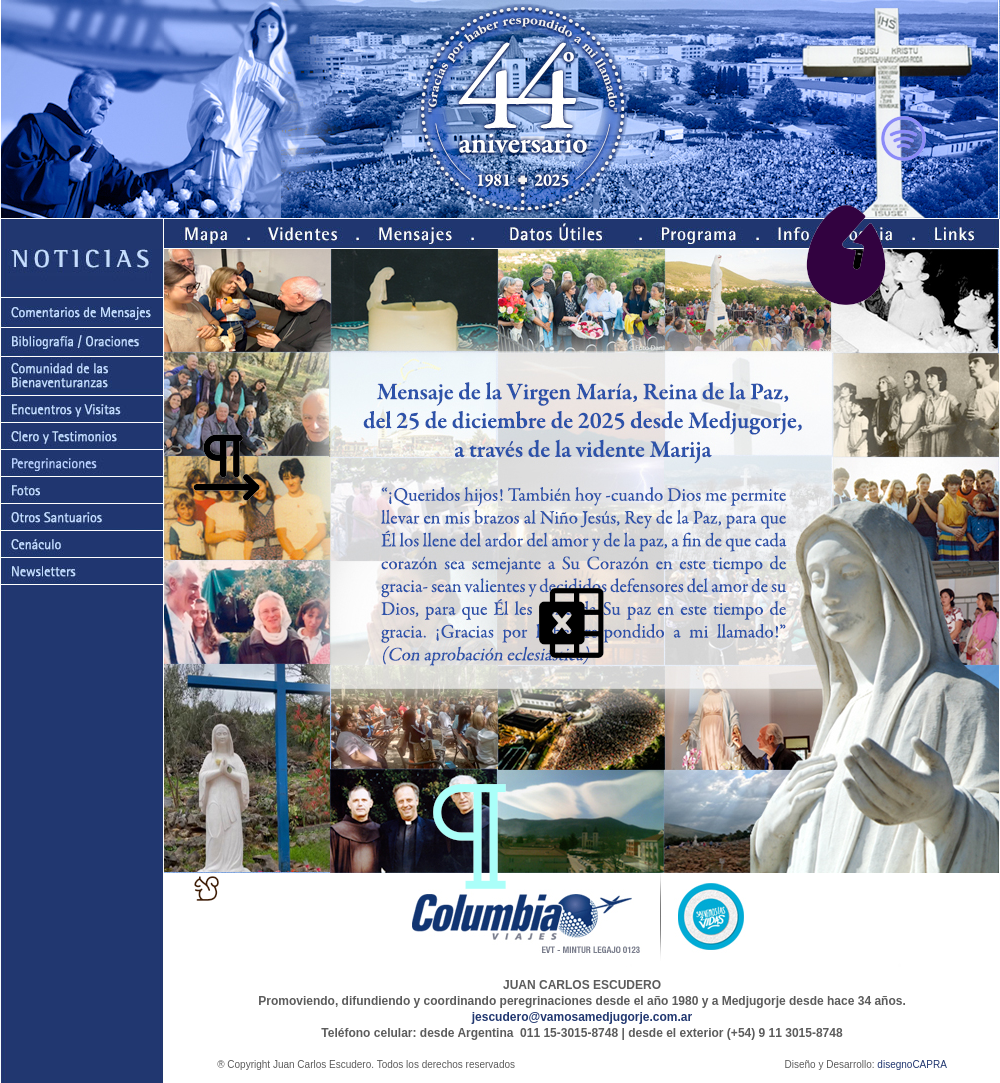  Describe the element at coordinates (226, 467) in the screenshot. I see `move paragraph to the right` at that location.